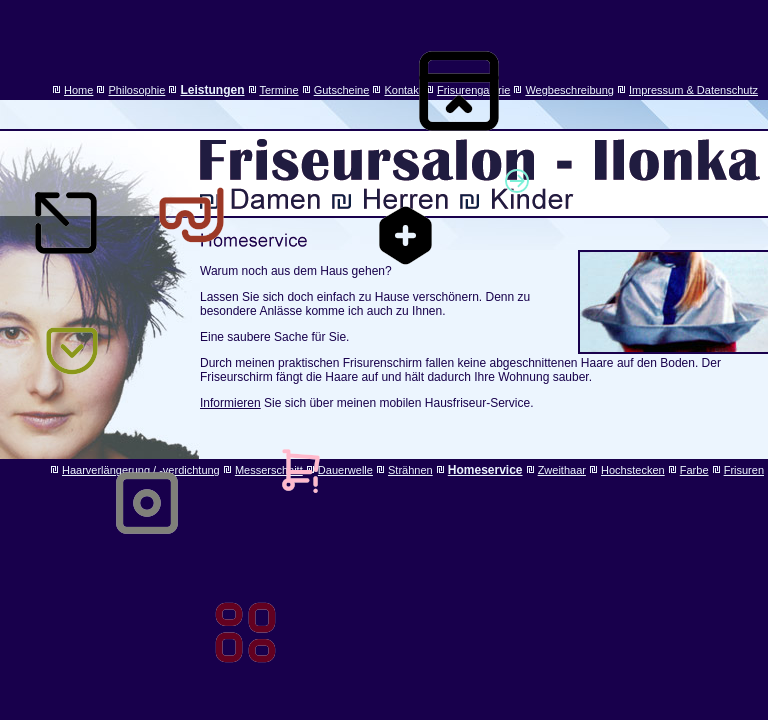  What do you see at coordinates (405, 235) in the screenshot?
I see `add a new item or module` at bounding box center [405, 235].